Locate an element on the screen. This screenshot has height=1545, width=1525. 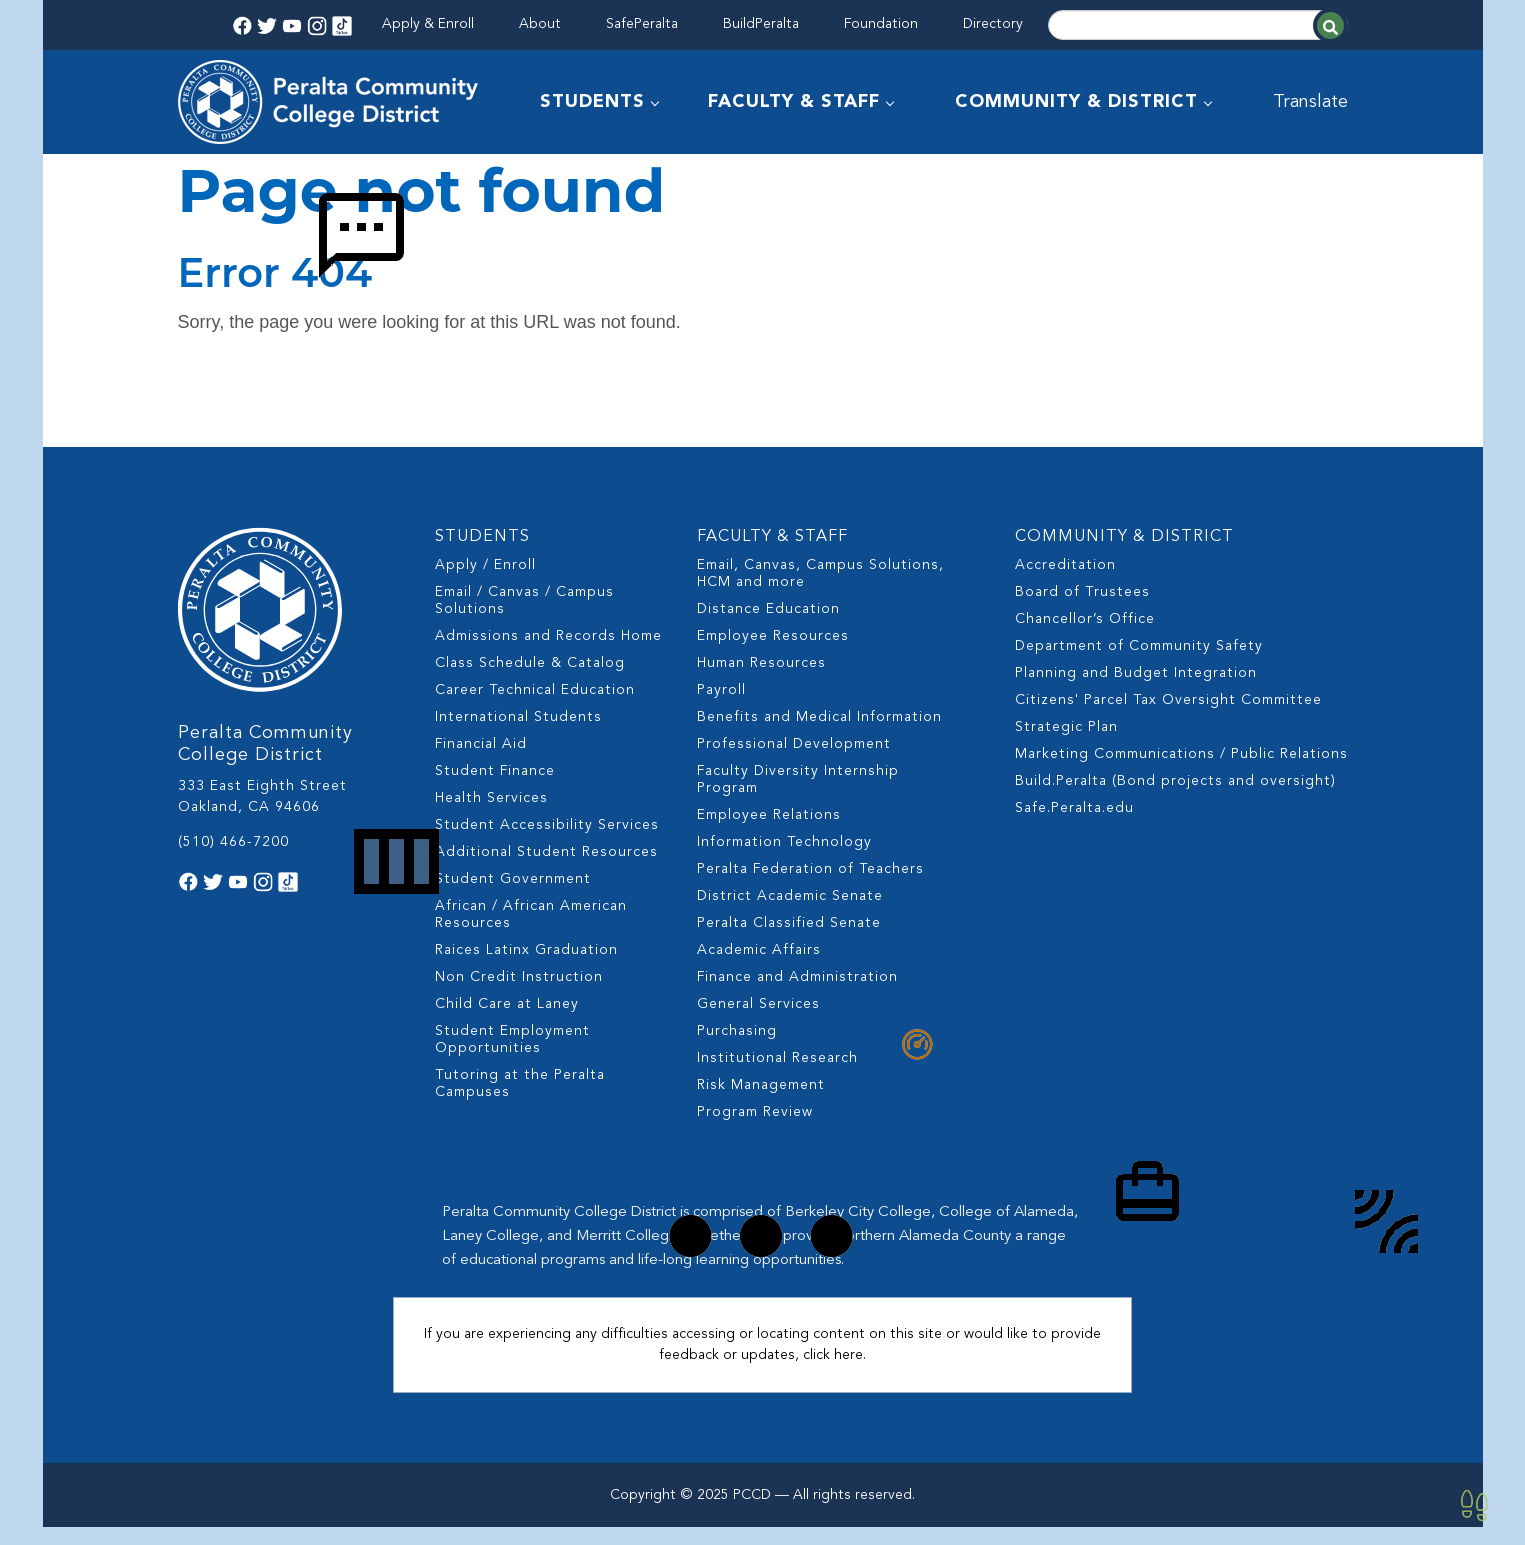
enable lens flare or light leak effect is located at coordinates (1386, 1221).